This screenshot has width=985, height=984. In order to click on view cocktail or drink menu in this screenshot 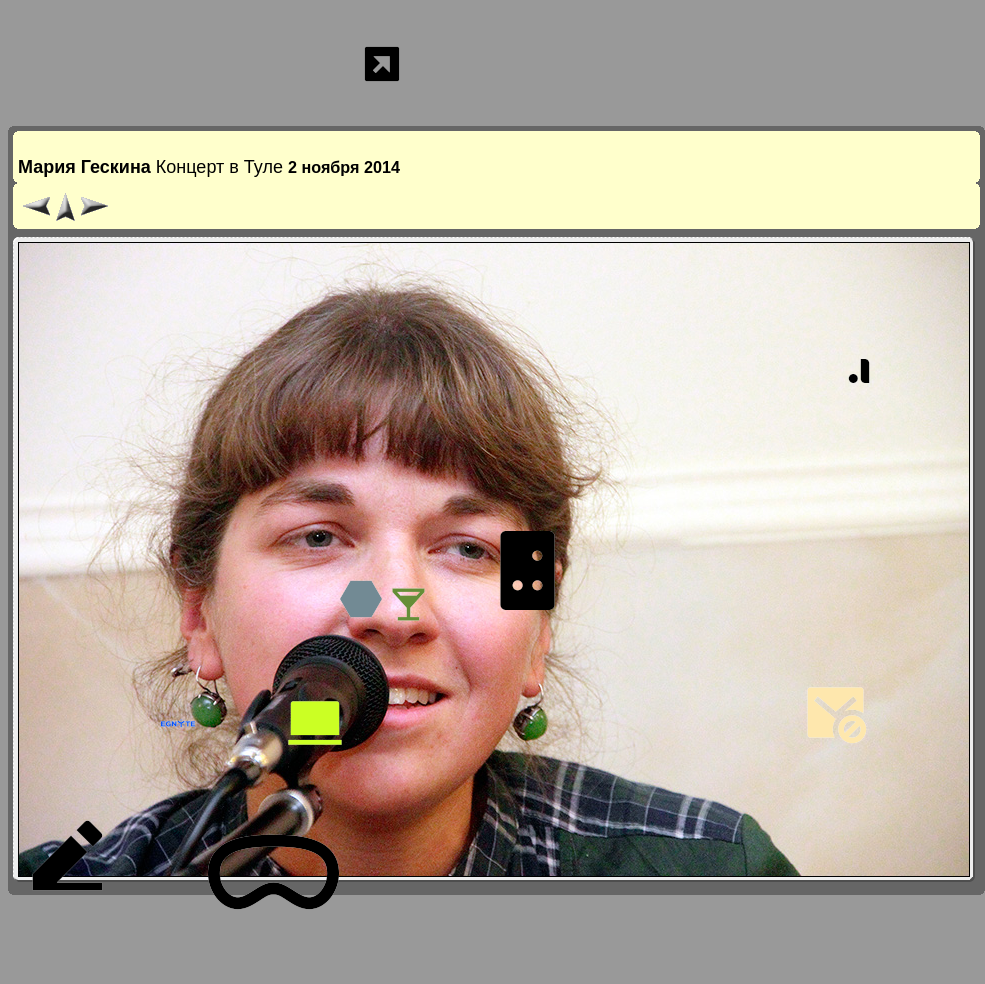, I will do `click(408, 604)`.